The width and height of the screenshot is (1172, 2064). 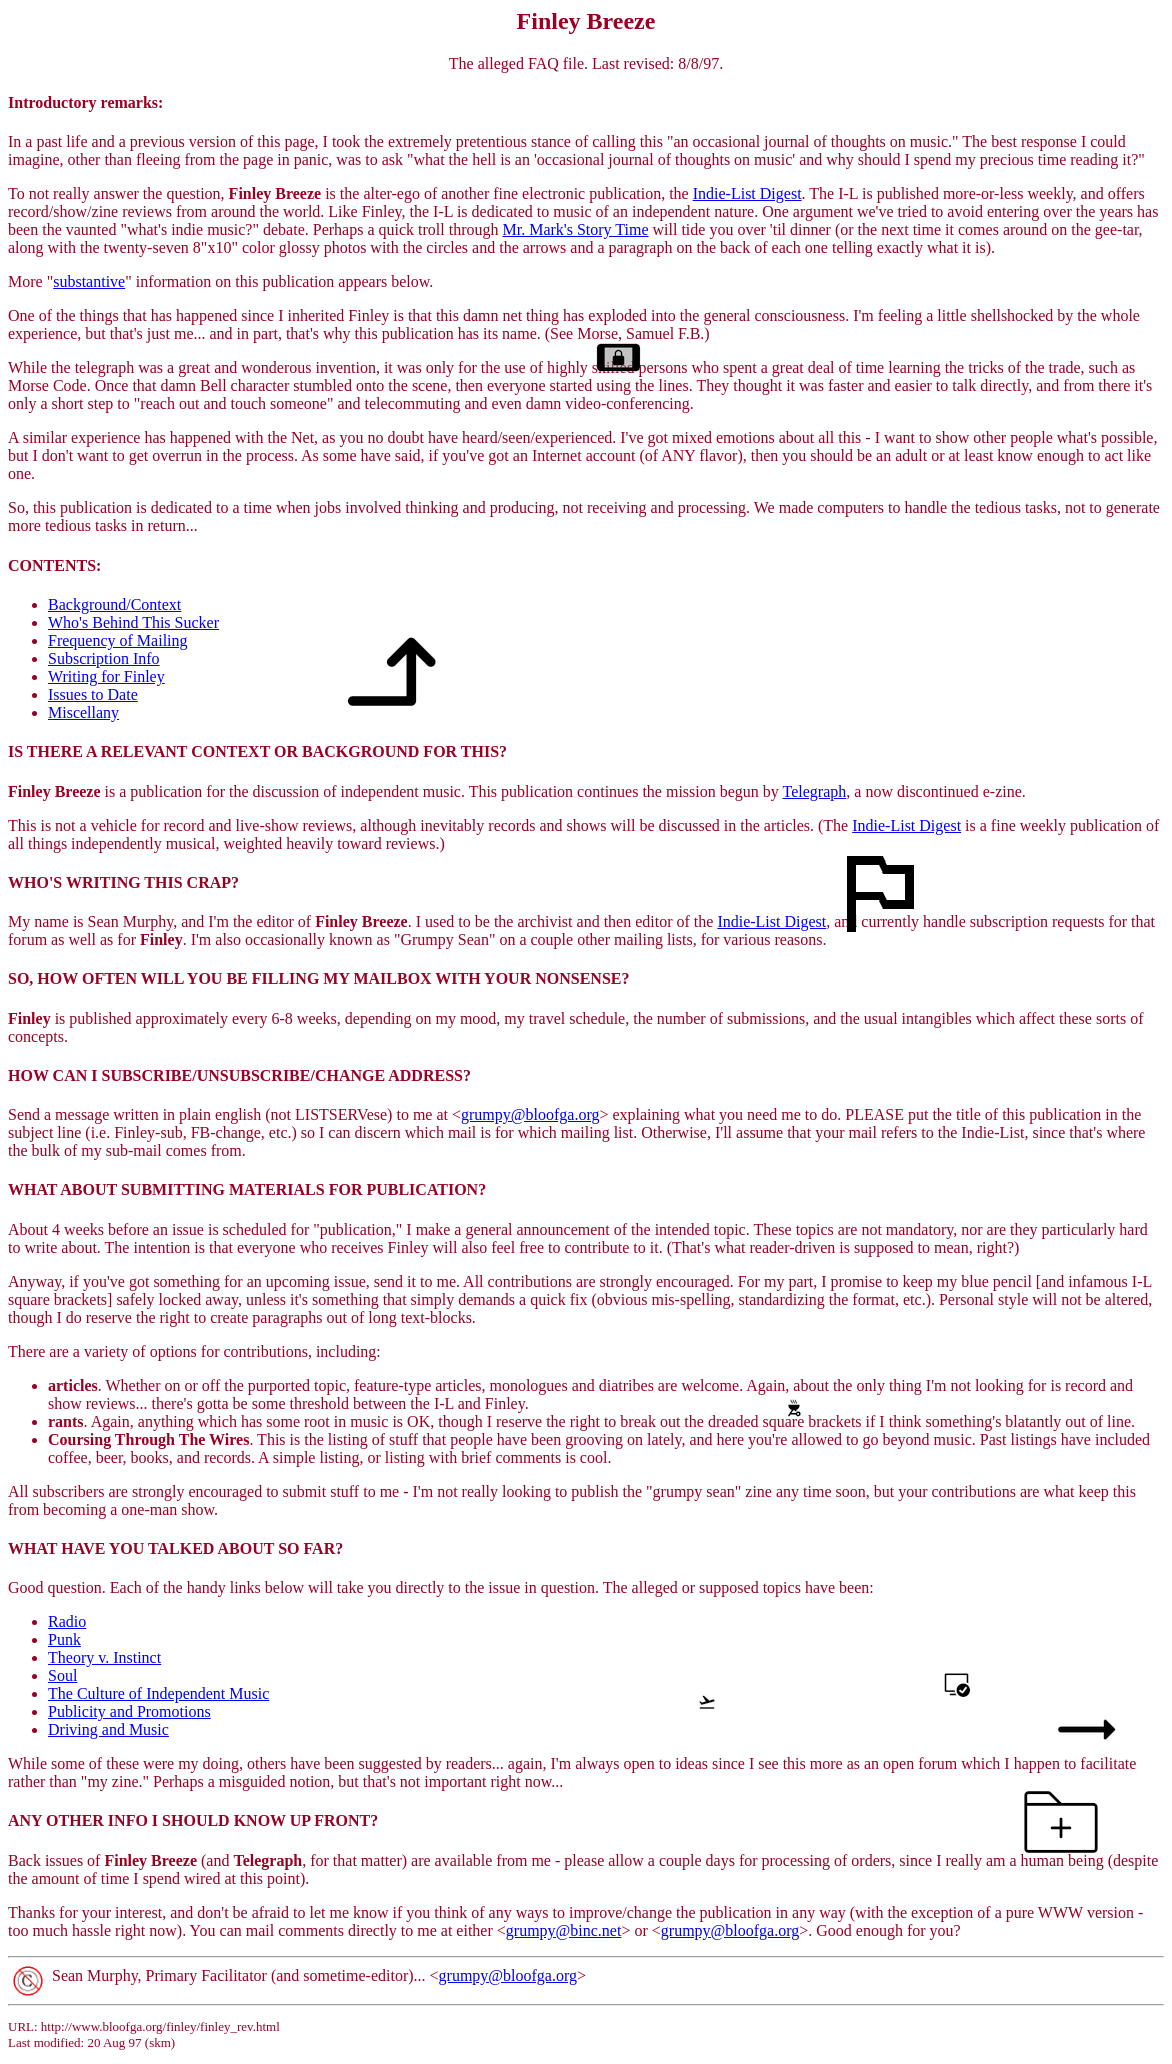 What do you see at coordinates (878, 891) in the screenshot?
I see `flag or report content` at bounding box center [878, 891].